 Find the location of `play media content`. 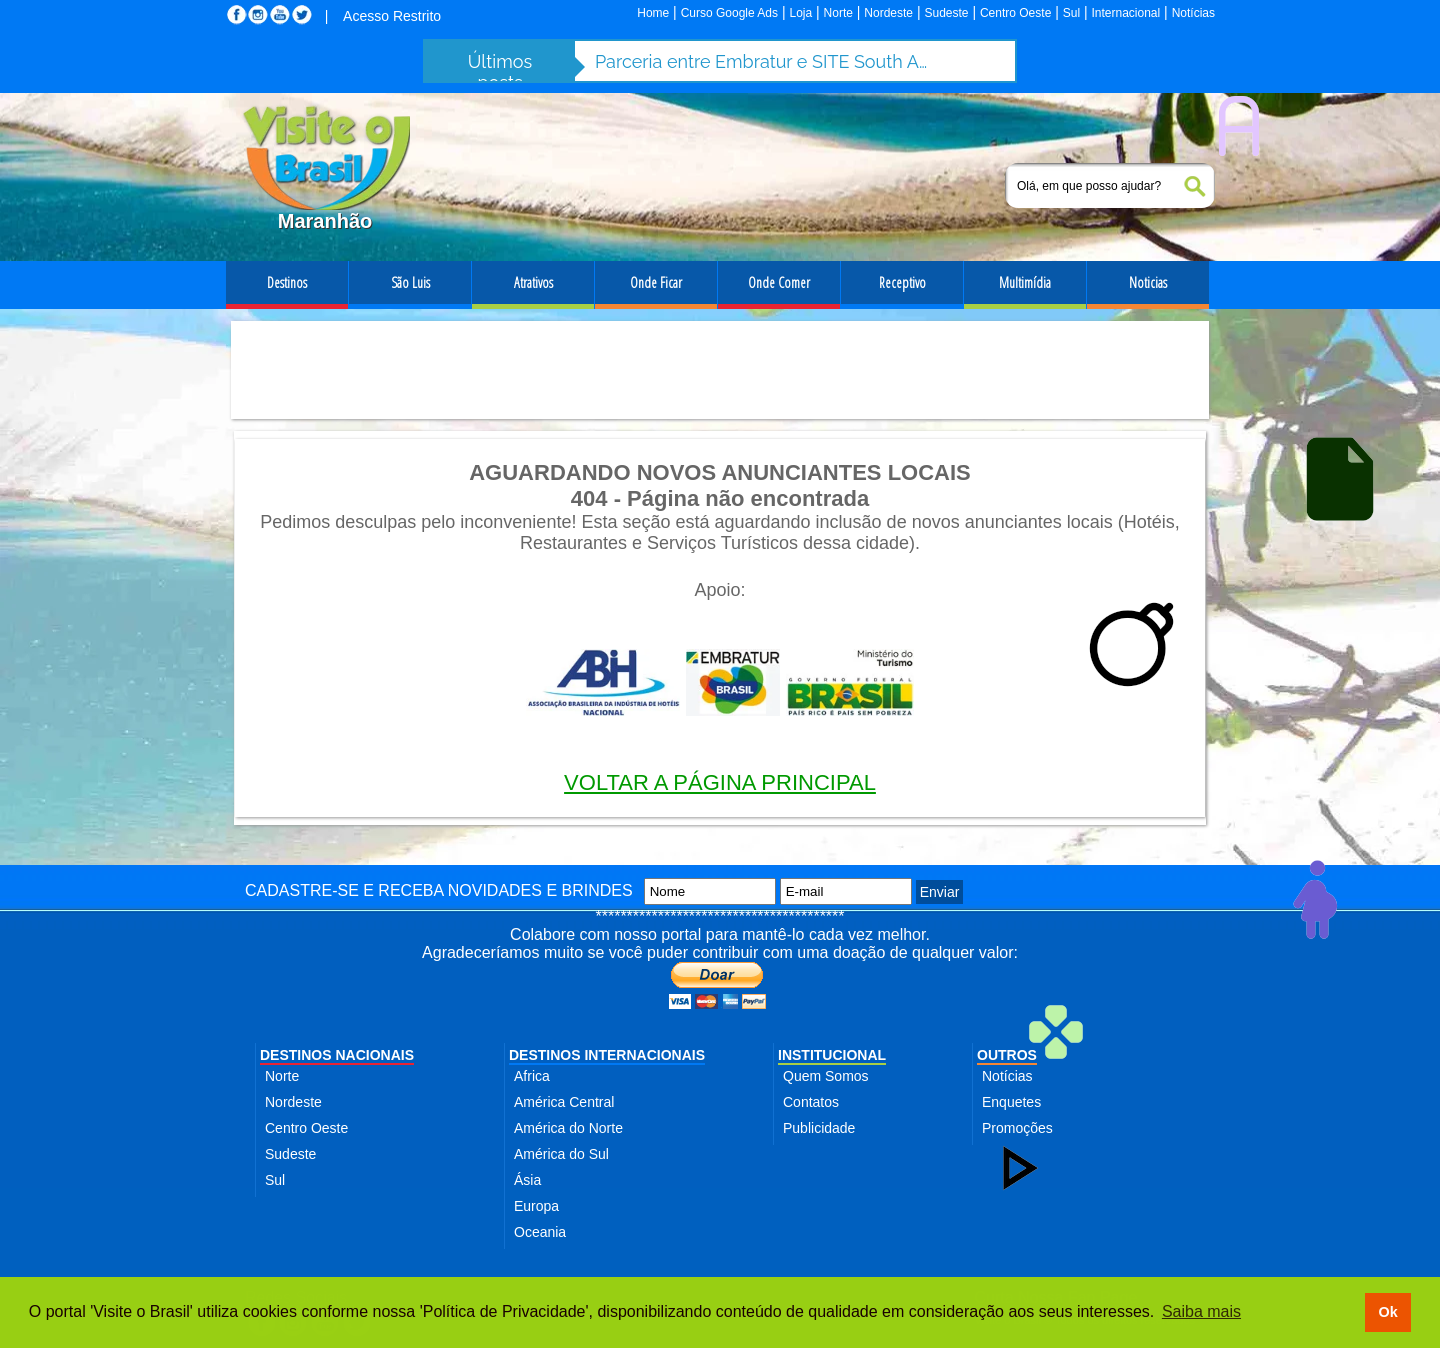

play media content is located at coordinates (1016, 1168).